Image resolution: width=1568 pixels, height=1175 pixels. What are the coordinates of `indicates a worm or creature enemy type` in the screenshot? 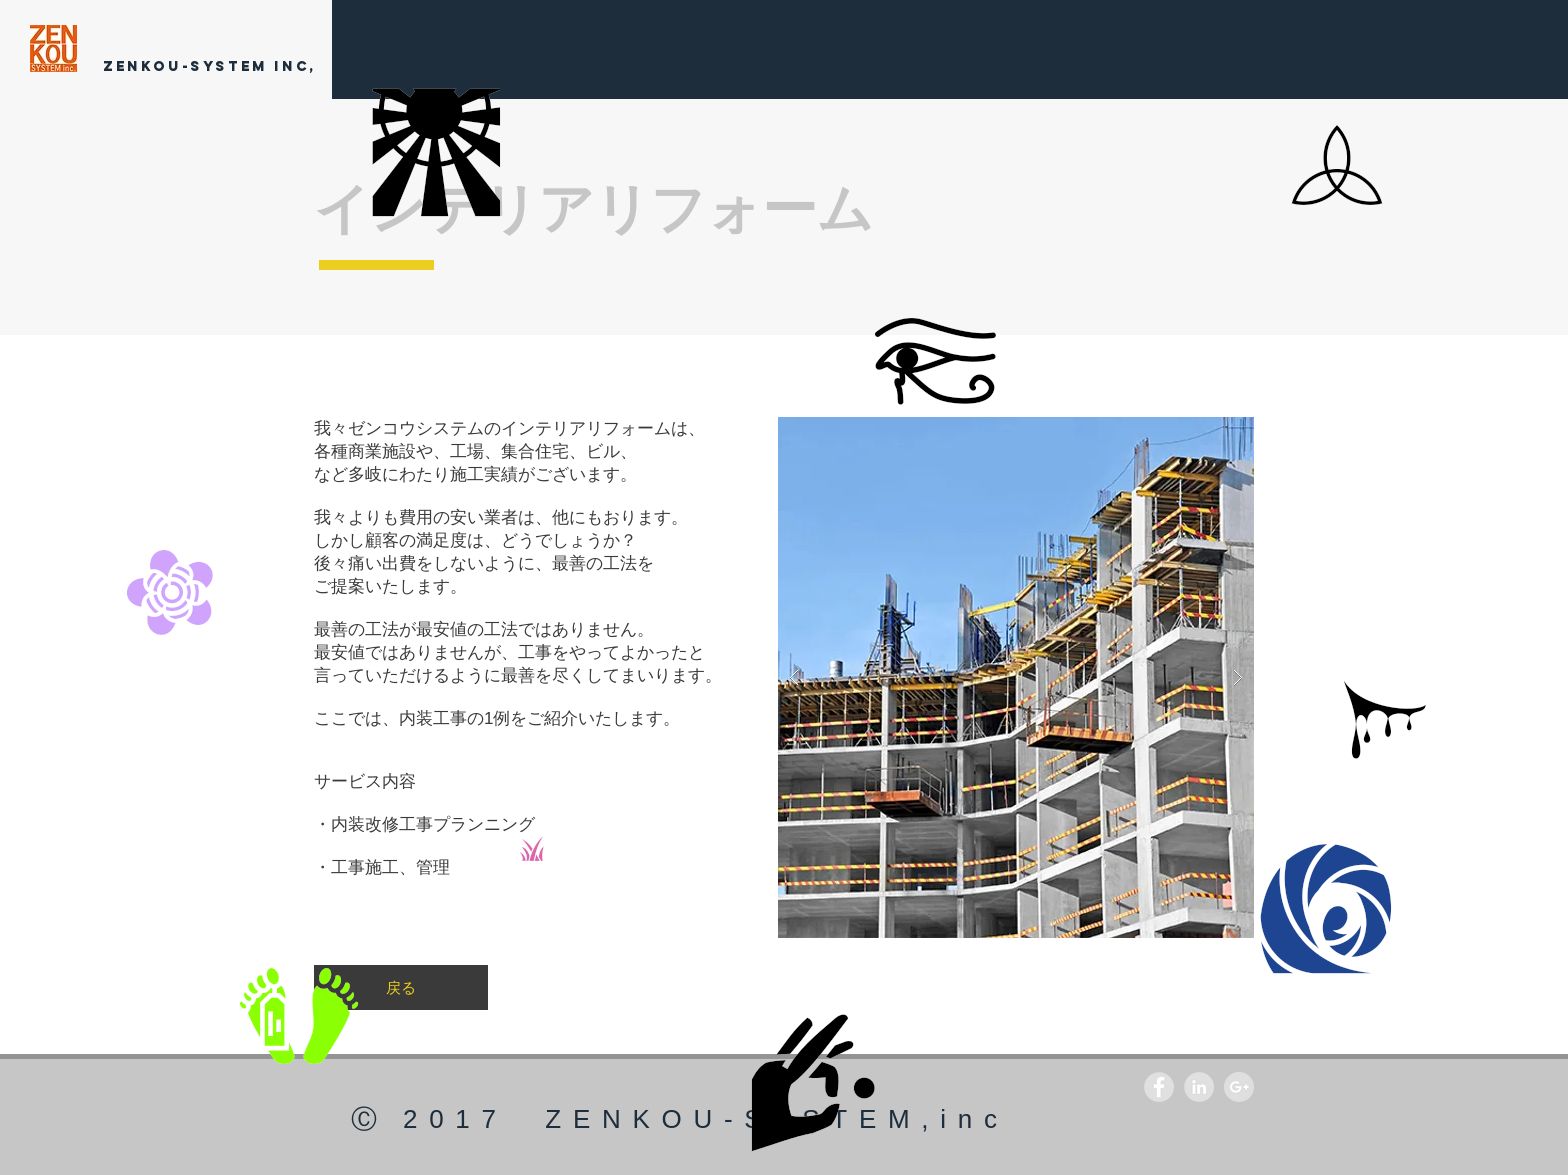 It's located at (170, 592).